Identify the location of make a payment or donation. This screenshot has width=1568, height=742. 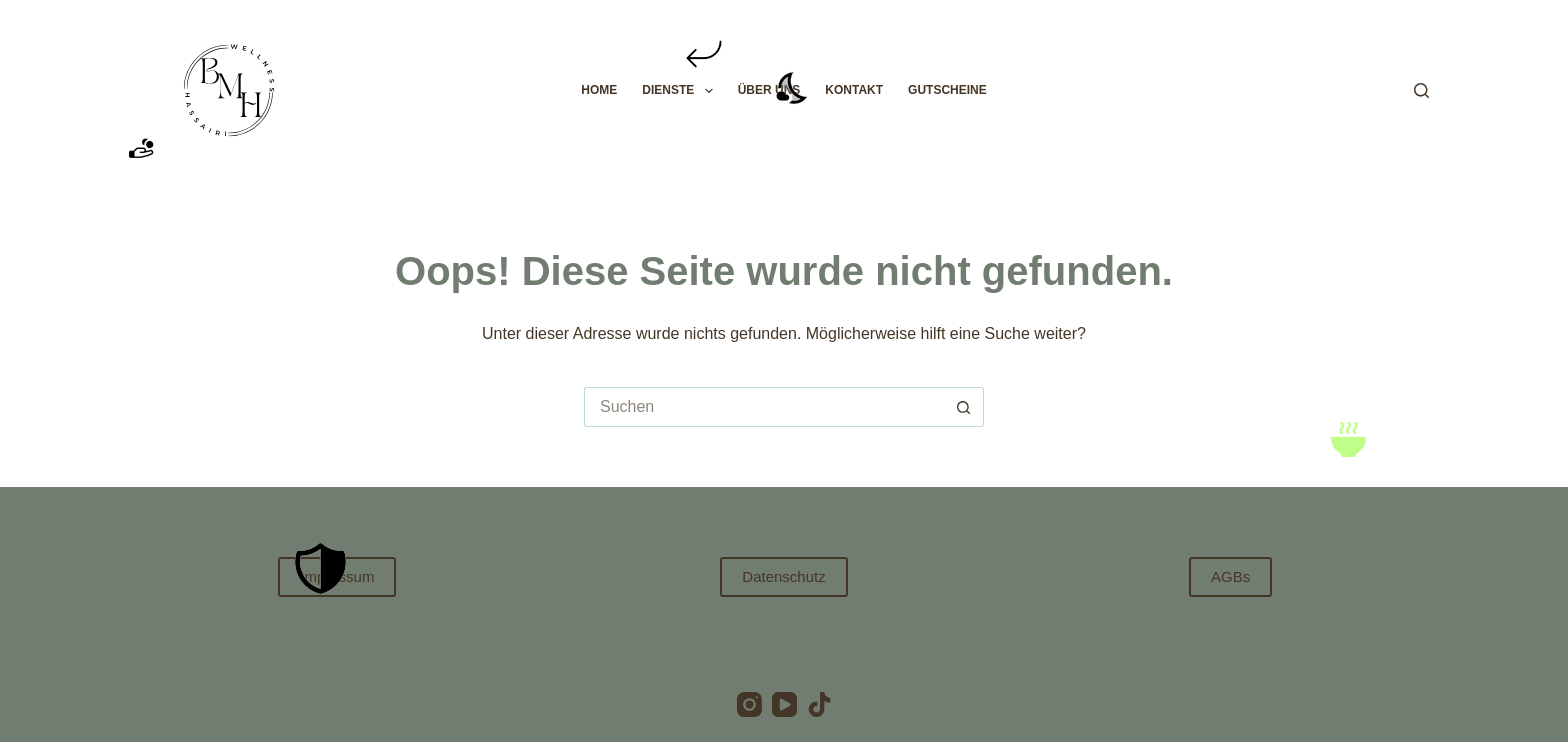
(142, 149).